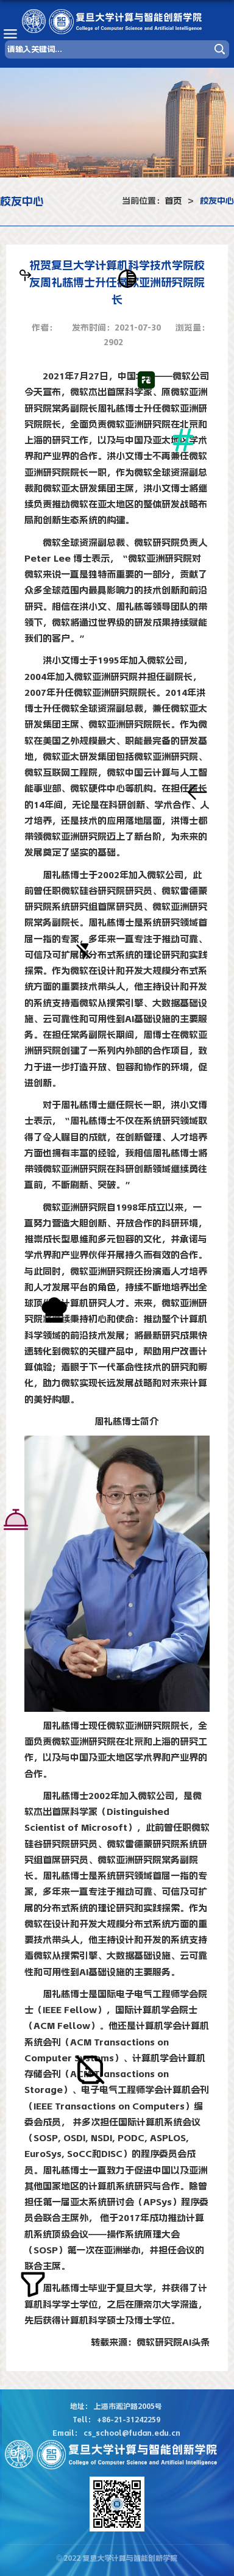 This screenshot has width=234, height=2576. What do you see at coordinates (85, 952) in the screenshot?
I see `disable camera flash` at bounding box center [85, 952].